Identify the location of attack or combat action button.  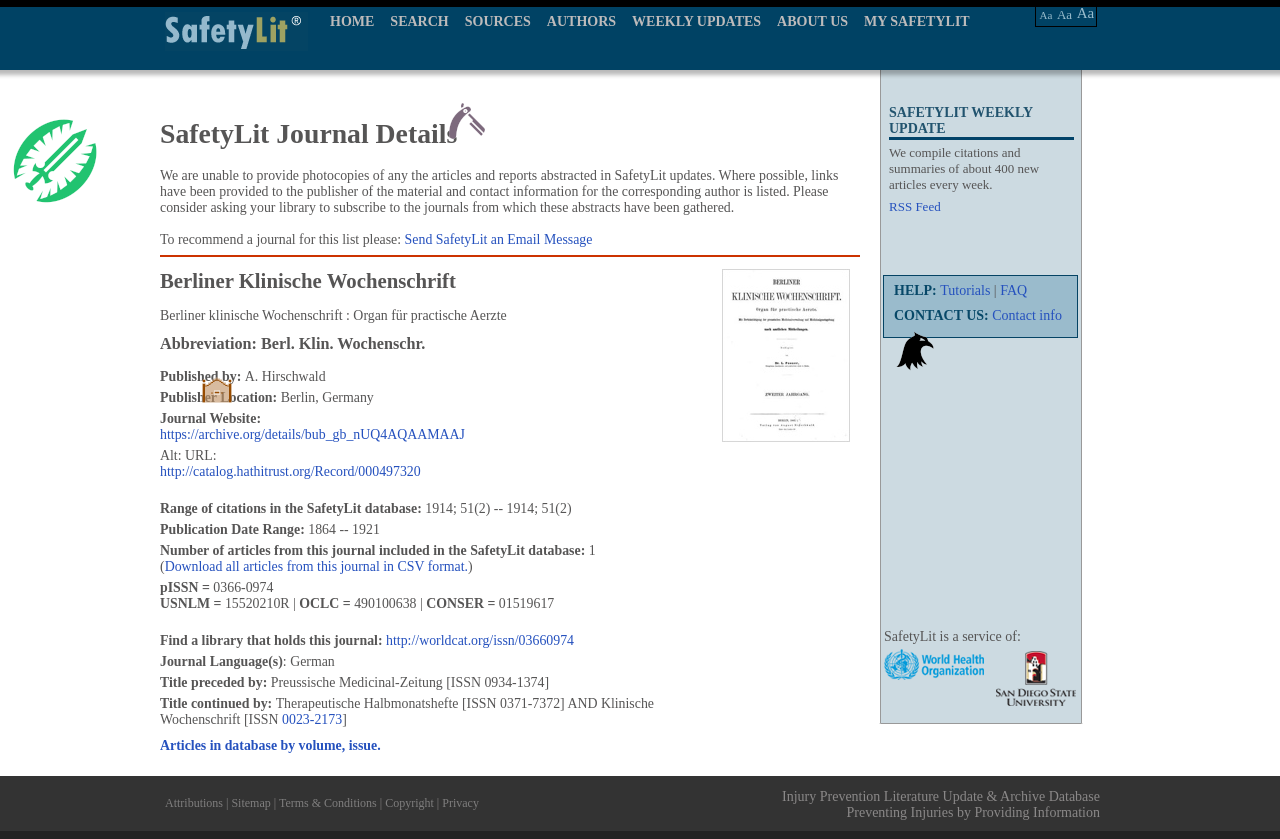
(55, 160).